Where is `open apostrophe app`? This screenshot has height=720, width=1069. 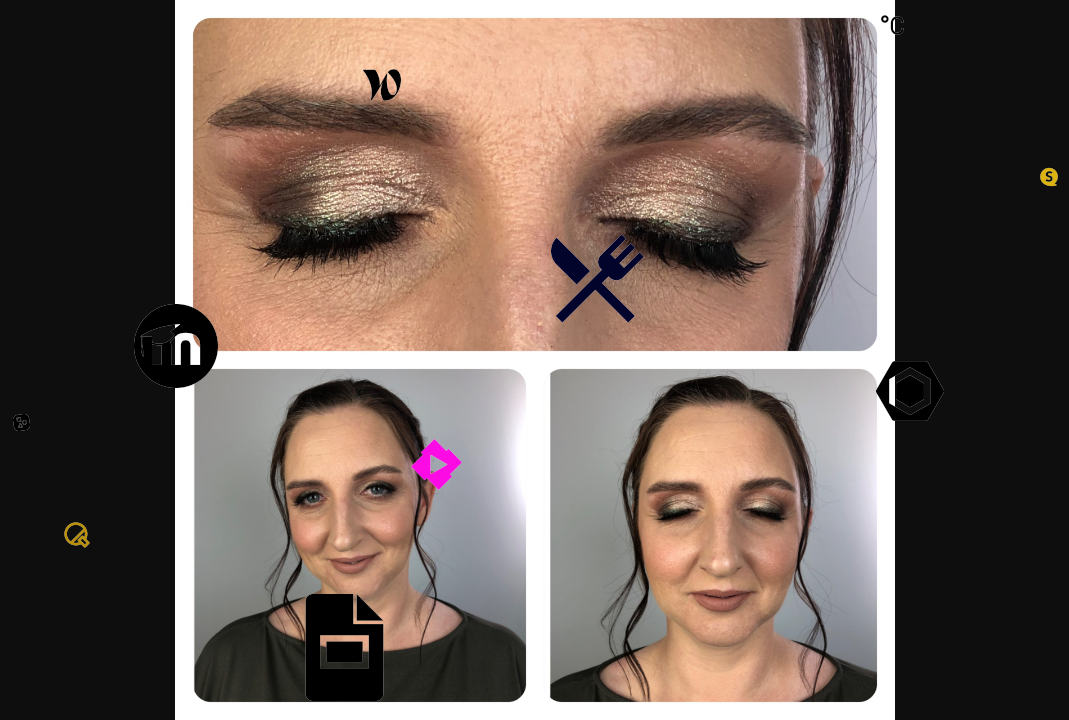 open apostrophe app is located at coordinates (21, 422).